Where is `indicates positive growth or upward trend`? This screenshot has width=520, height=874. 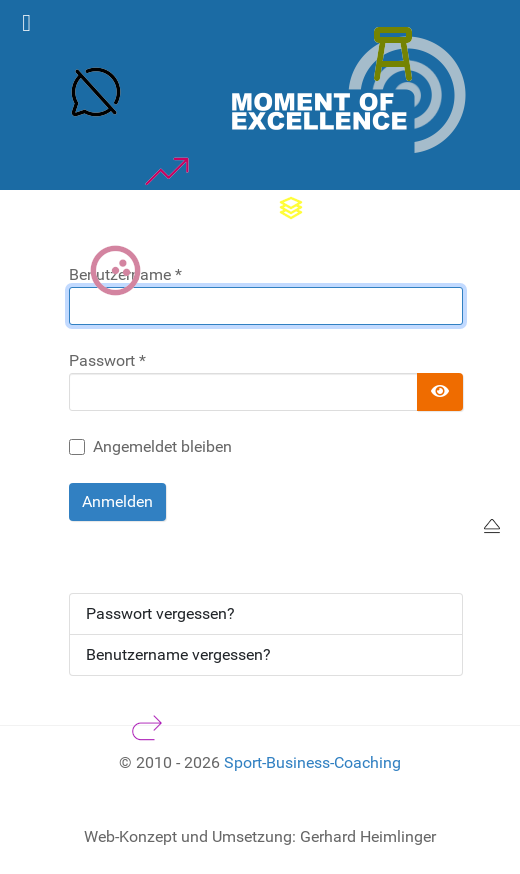
indicates positive growth or upward trend is located at coordinates (167, 173).